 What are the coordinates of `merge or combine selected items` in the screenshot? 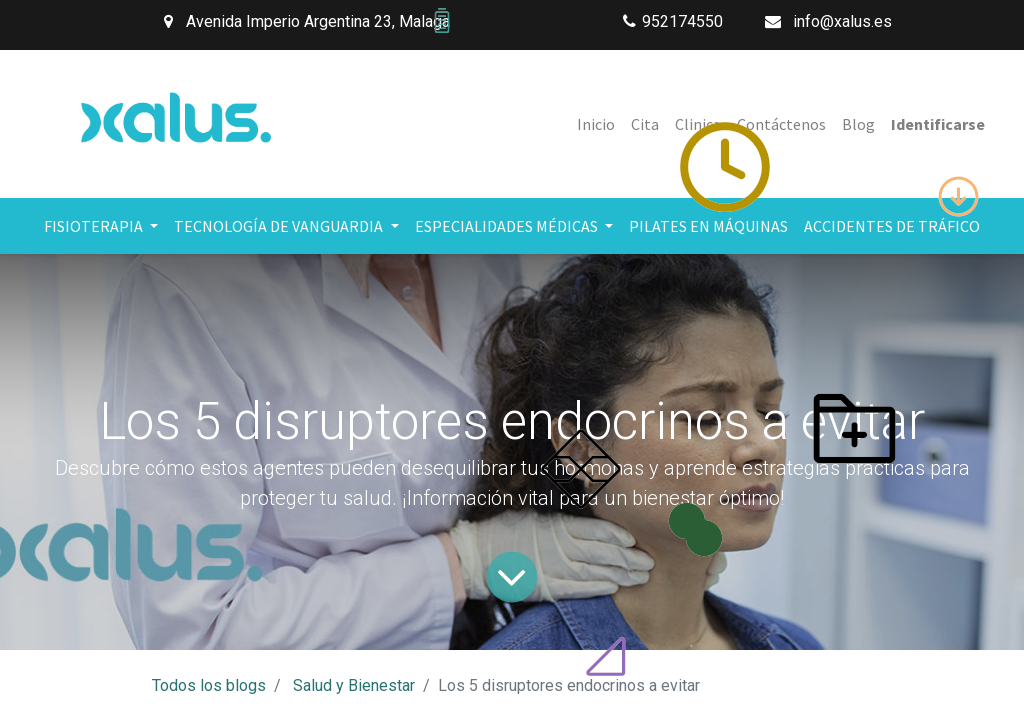 It's located at (695, 529).